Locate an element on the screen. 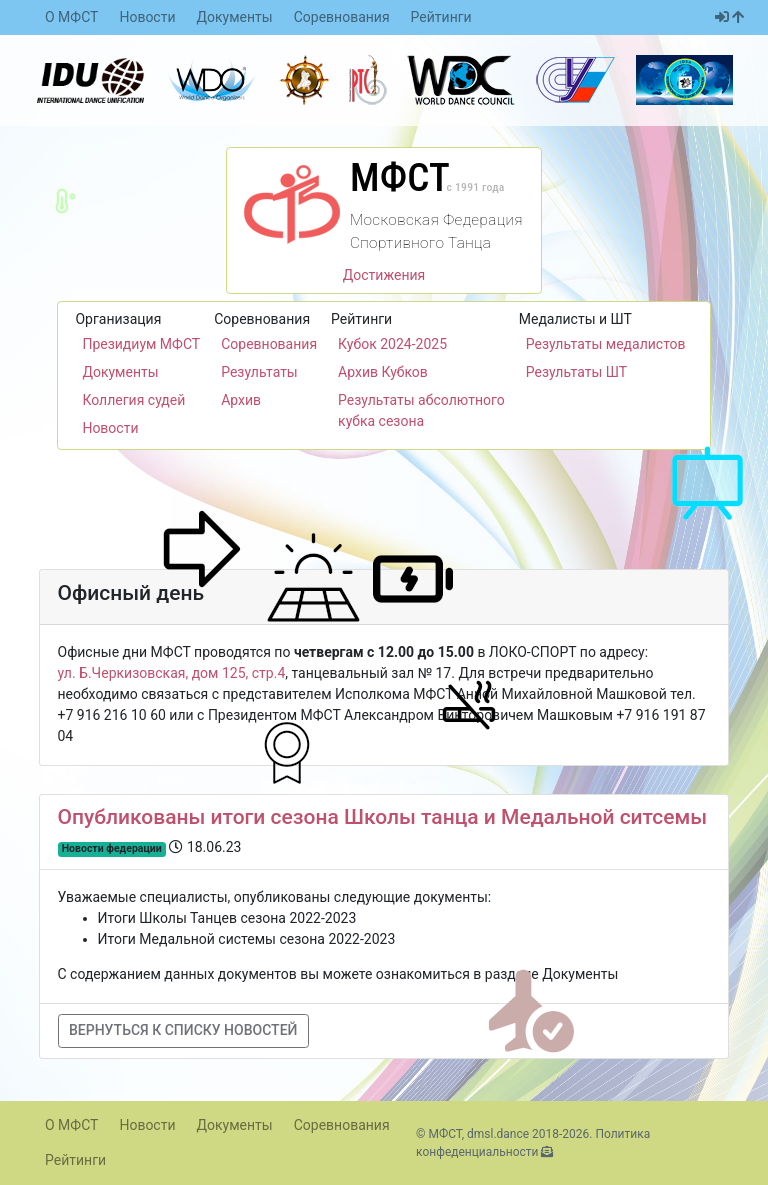  view current temperature is located at coordinates (64, 201).